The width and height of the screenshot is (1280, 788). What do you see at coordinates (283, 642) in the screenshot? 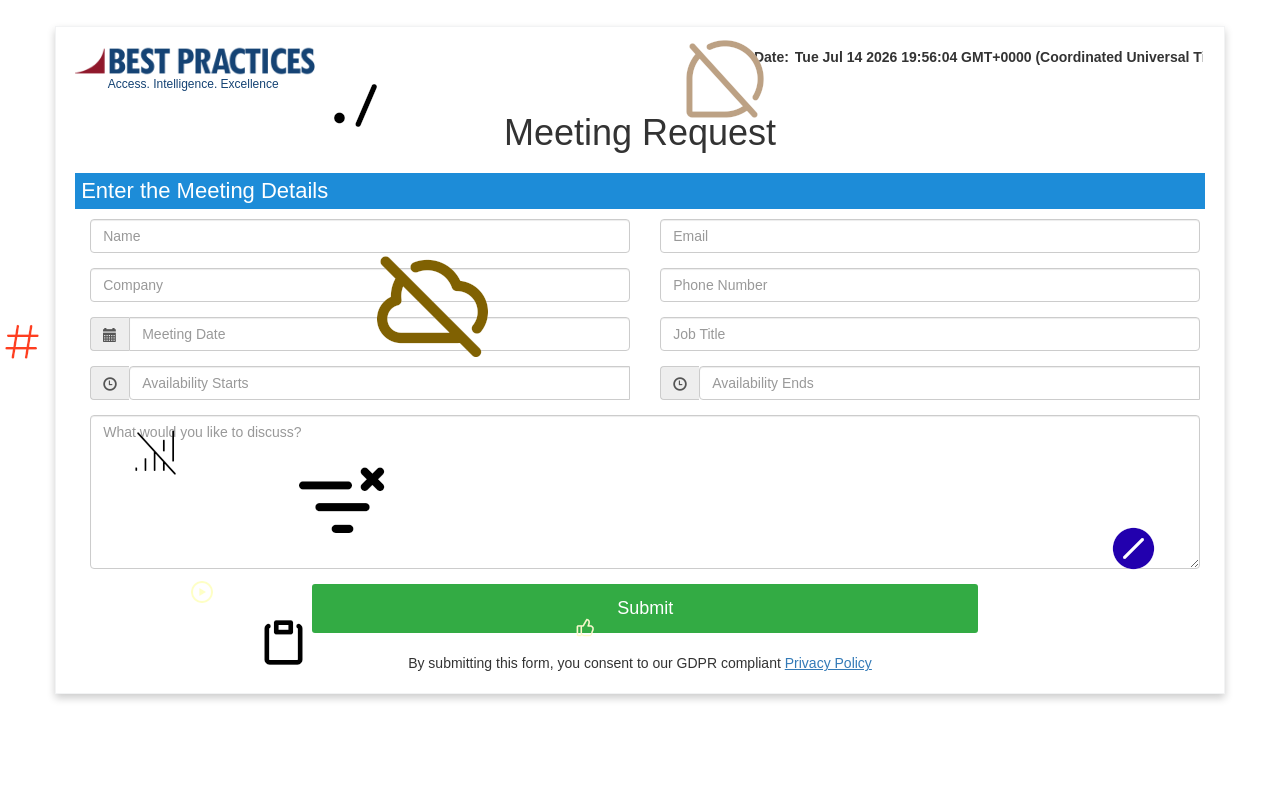
I see `paste copied content from clipboard` at bounding box center [283, 642].